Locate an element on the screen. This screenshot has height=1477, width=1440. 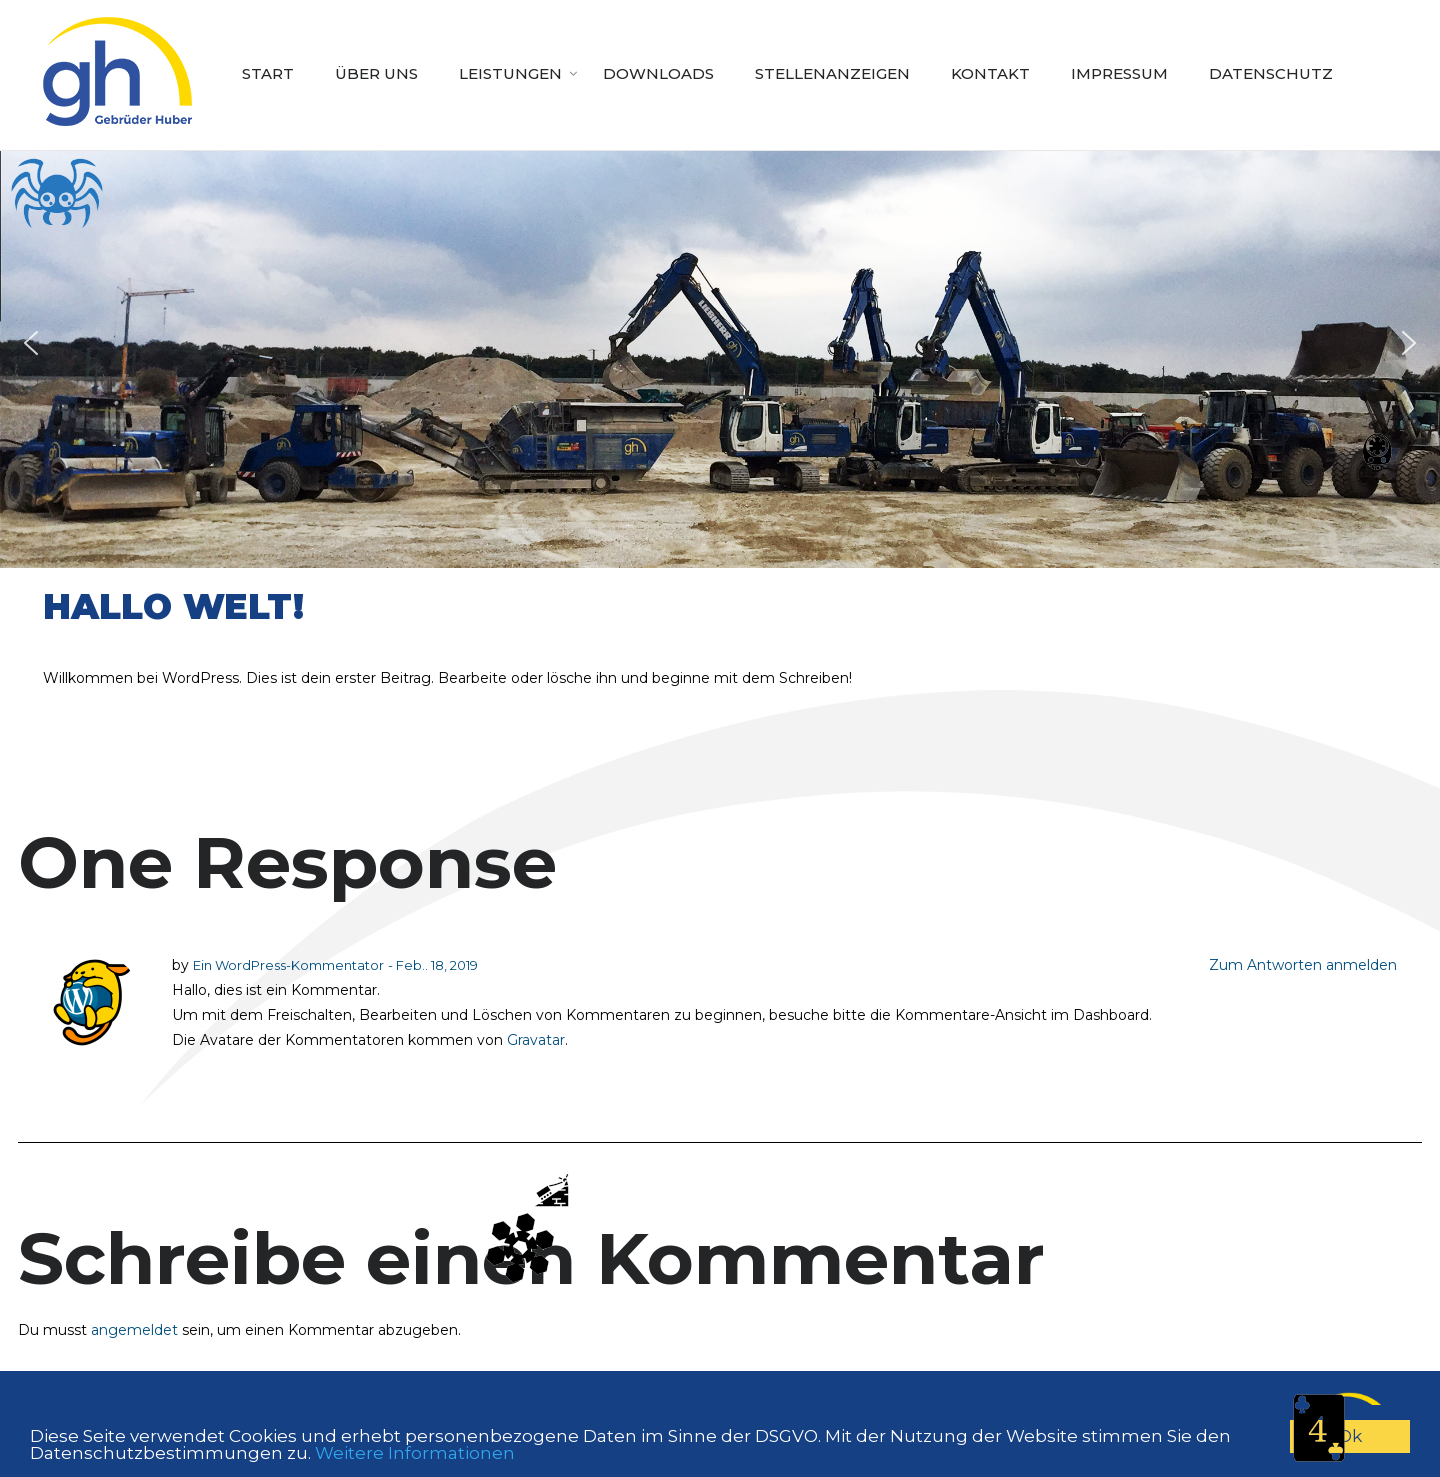
play the four of clubs card is located at coordinates (1319, 1428).